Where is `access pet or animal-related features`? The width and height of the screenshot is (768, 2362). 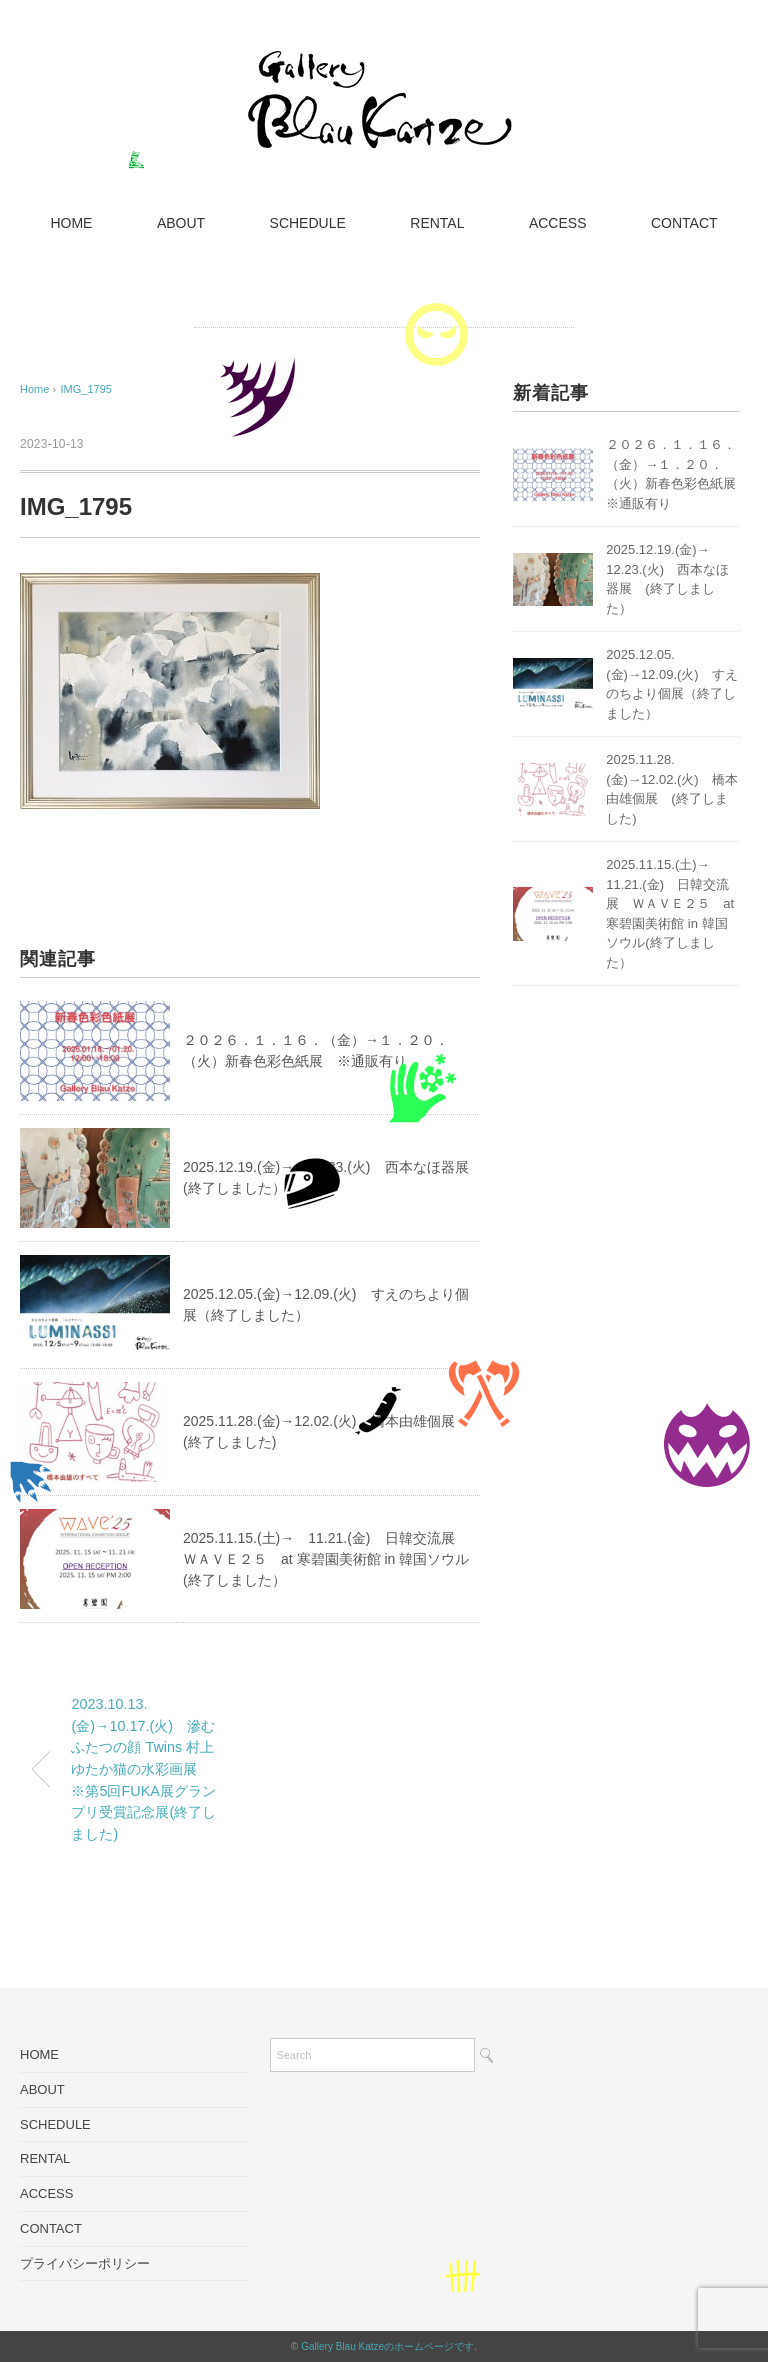 access pet or animal-related features is located at coordinates (31, 1482).